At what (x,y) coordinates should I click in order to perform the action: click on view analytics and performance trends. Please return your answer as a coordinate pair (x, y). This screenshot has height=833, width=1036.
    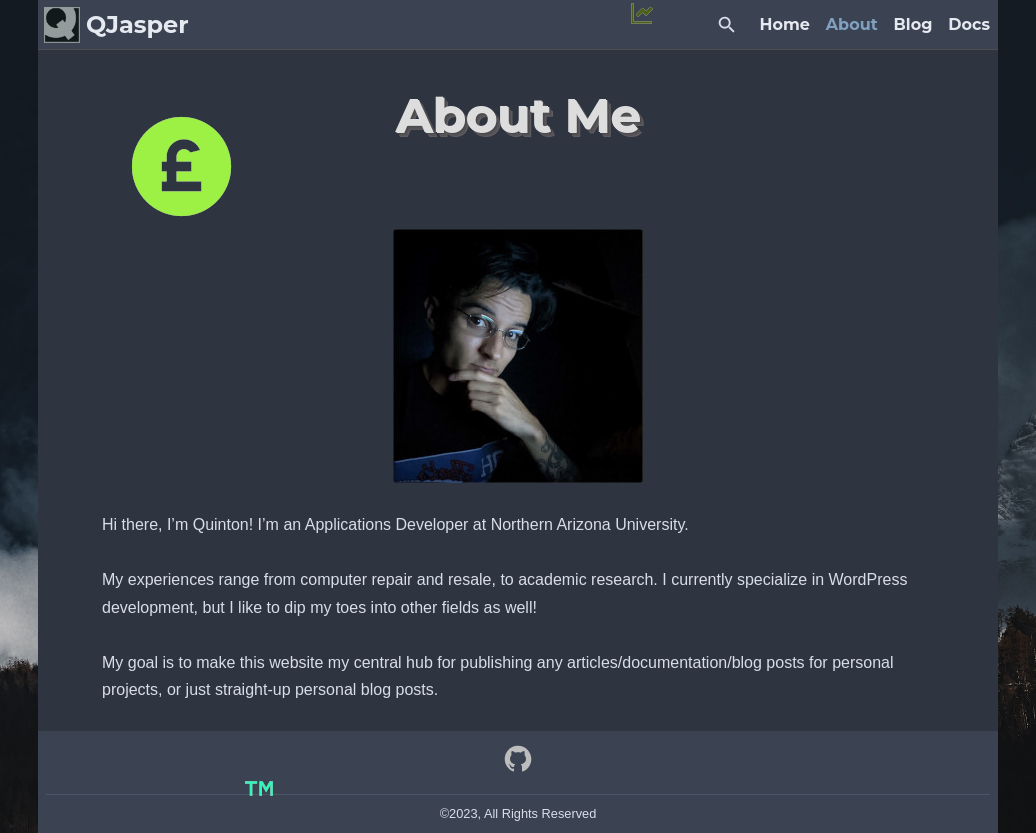
    Looking at the image, I should click on (641, 13).